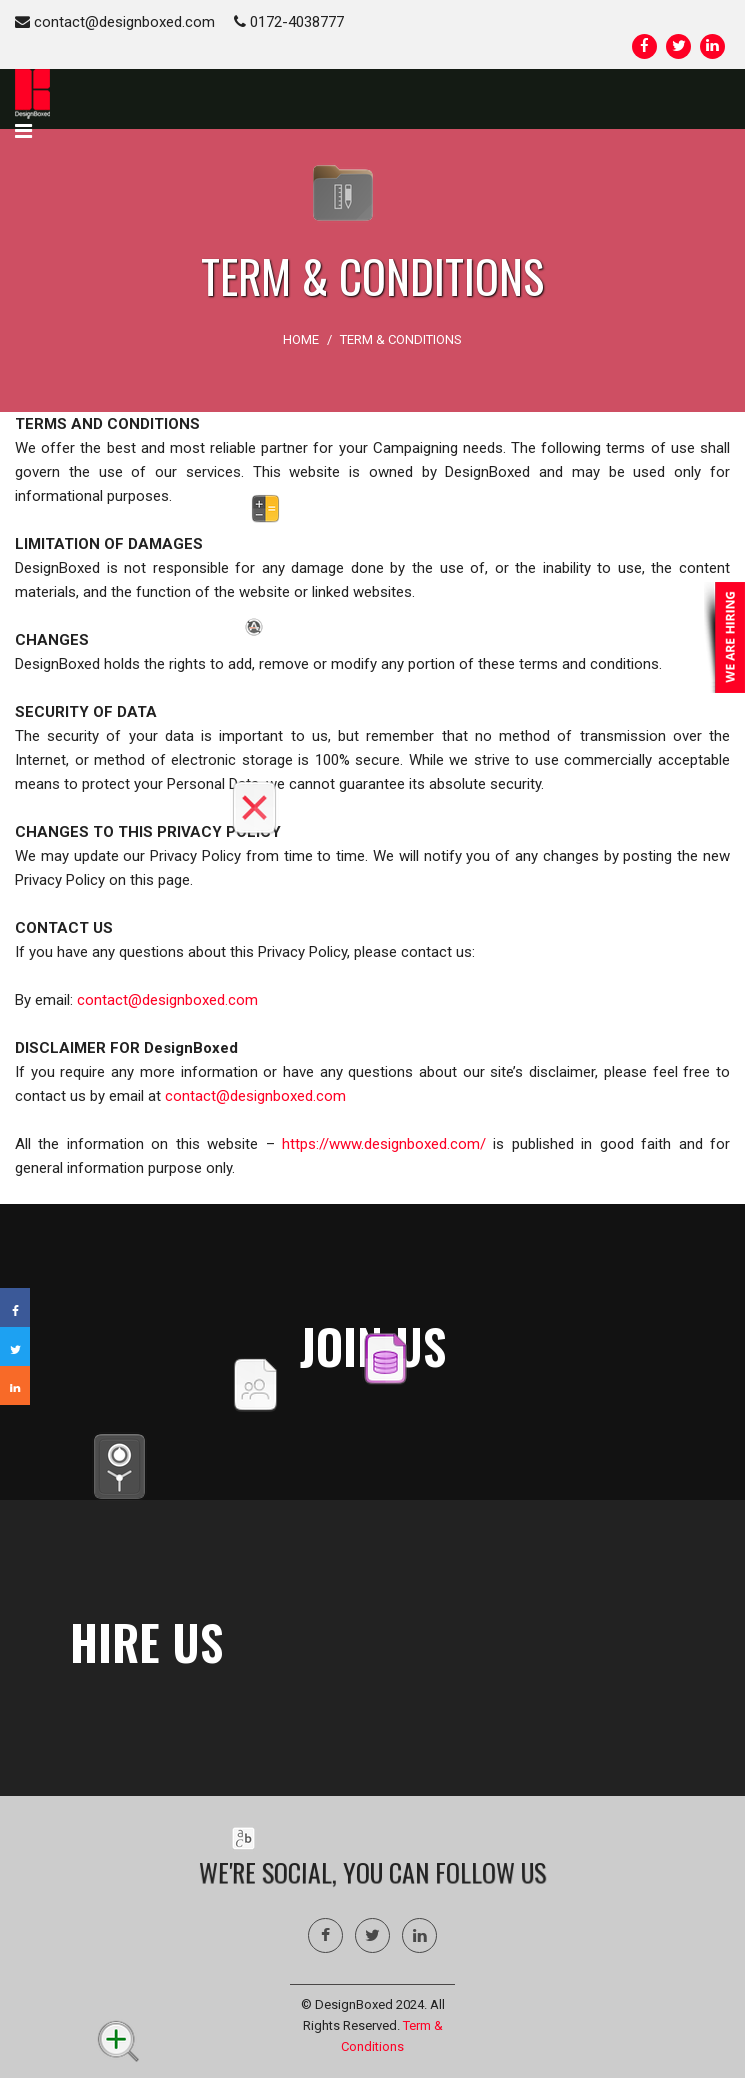  What do you see at coordinates (254, 627) in the screenshot?
I see `open the software update manager` at bounding box center [254, 627].